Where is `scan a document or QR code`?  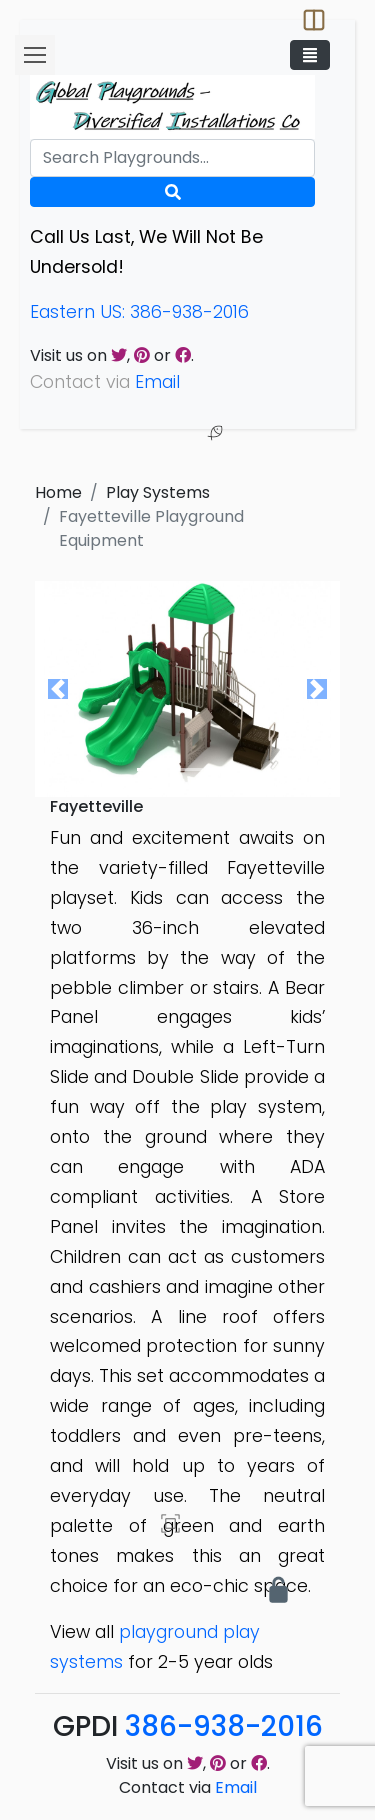
scan a document or QR code is located at coordinates (170, 1523).